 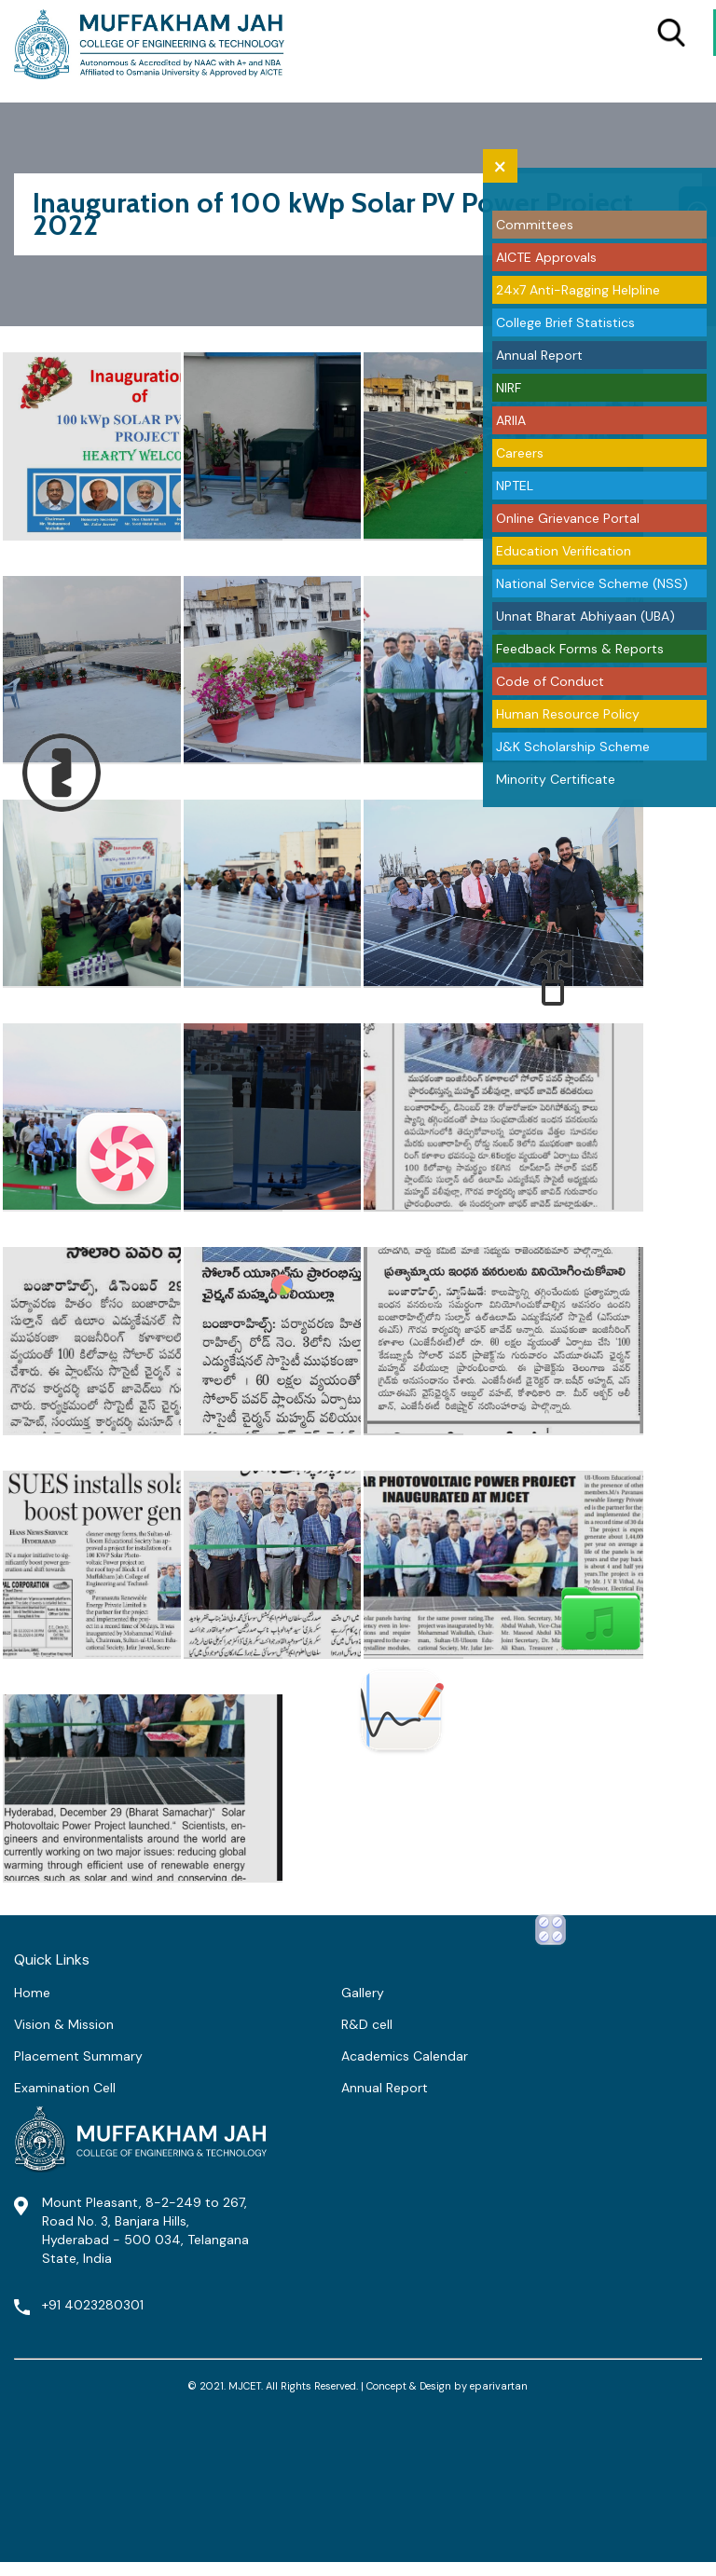 I want to click on open disk usage analyzer app, so click(x=282, y=1284).